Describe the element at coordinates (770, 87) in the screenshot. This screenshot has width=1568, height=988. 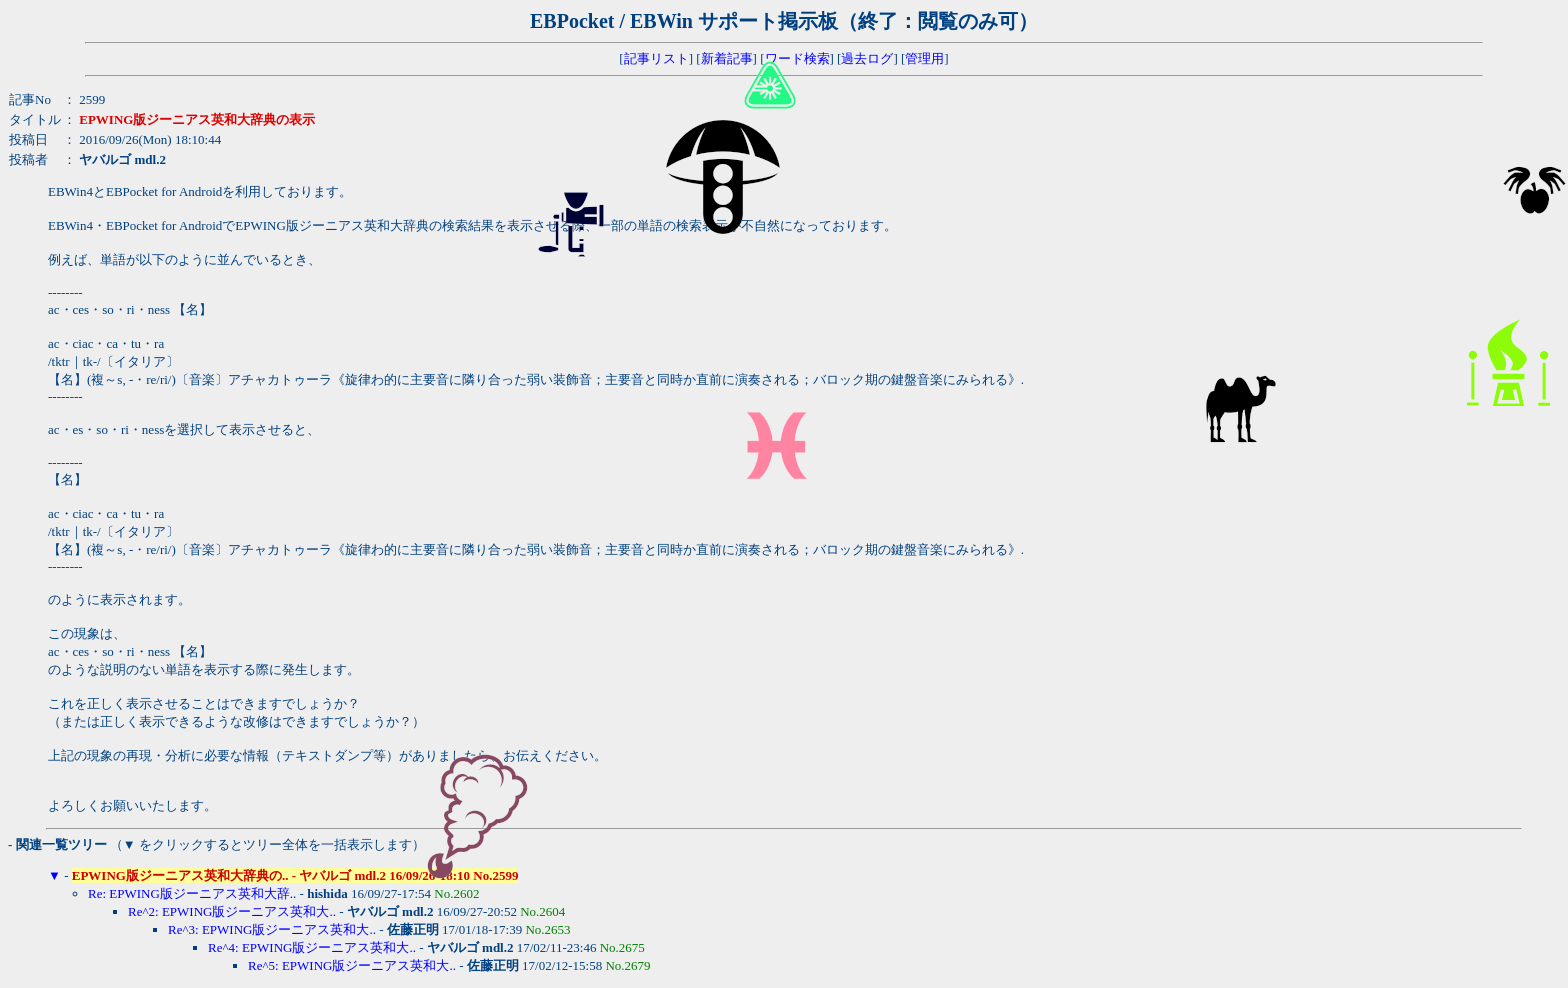
I see `laser hazard warning indicator` at that location.